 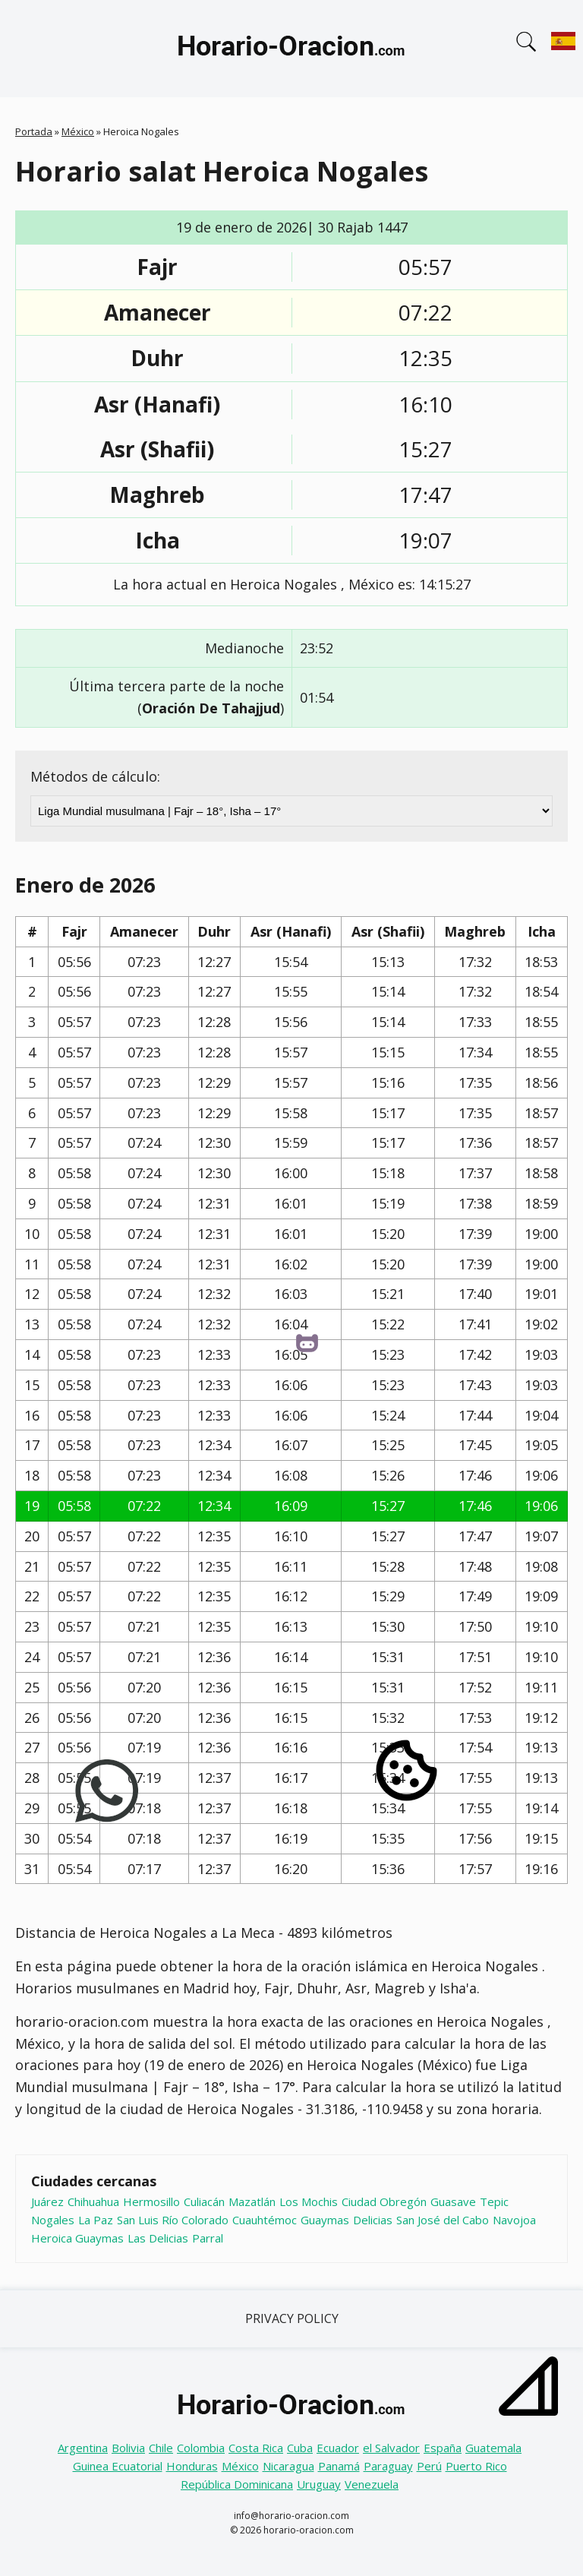 What do you see at coordinates (406, 1770) in the screenshot?
I see `manage cookie preferences and privacy settings` at bounding box center [406, 1770].